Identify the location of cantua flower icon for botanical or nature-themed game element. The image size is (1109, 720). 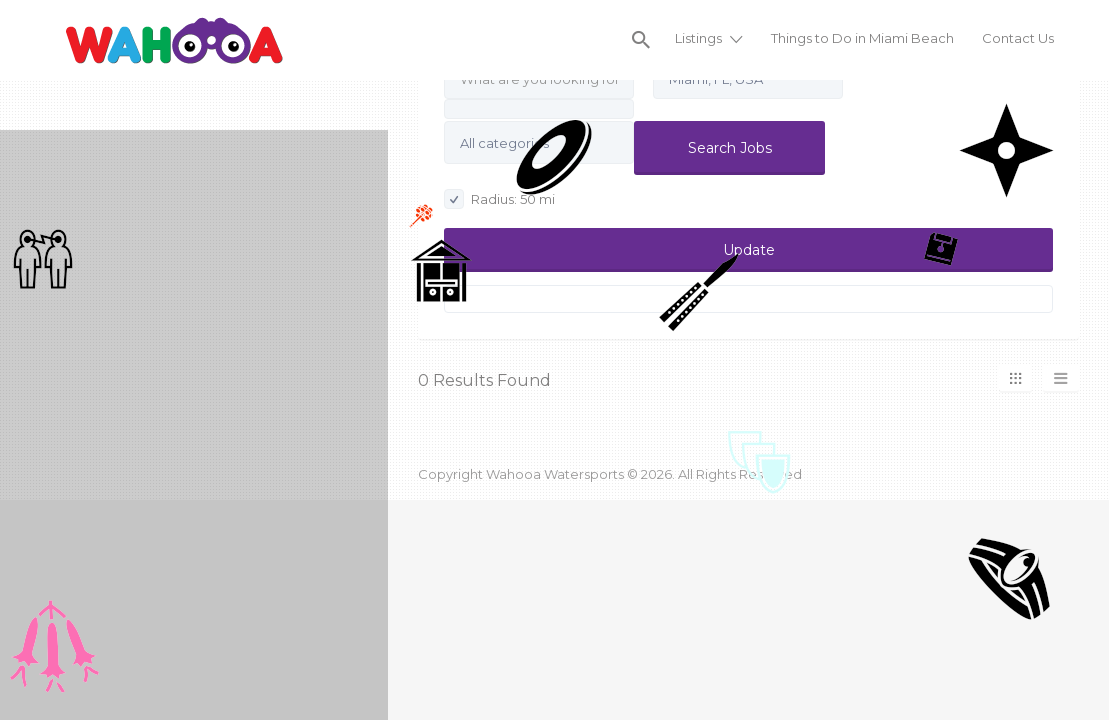
(54, 646).